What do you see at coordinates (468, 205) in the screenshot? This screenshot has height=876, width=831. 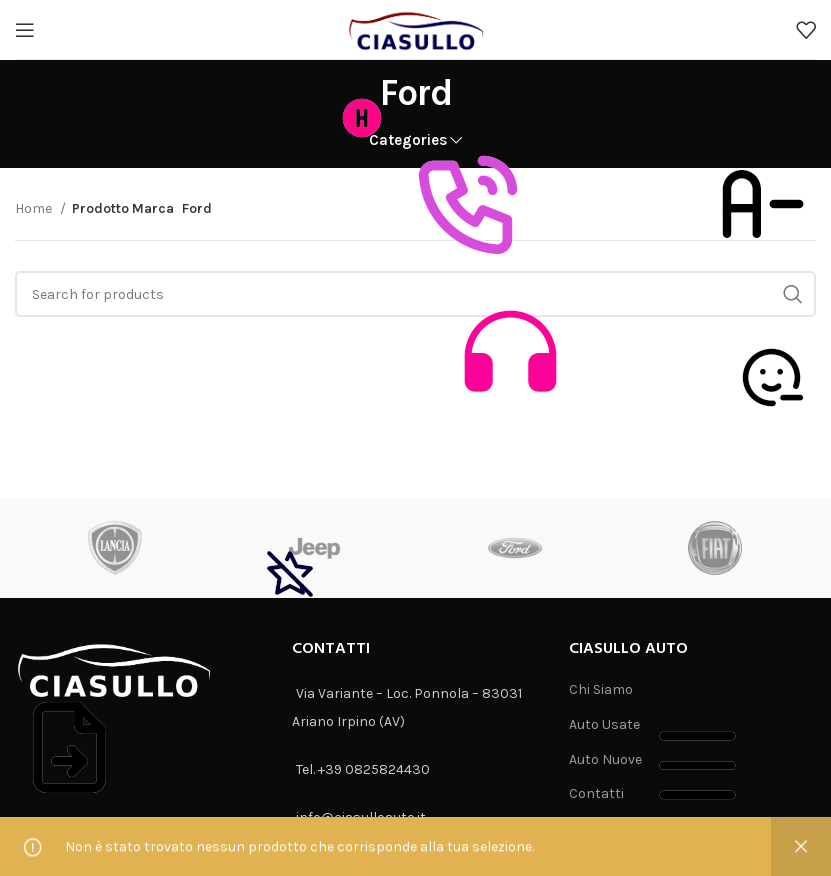 I see `make a phone call` at bounding box center [468, 205].